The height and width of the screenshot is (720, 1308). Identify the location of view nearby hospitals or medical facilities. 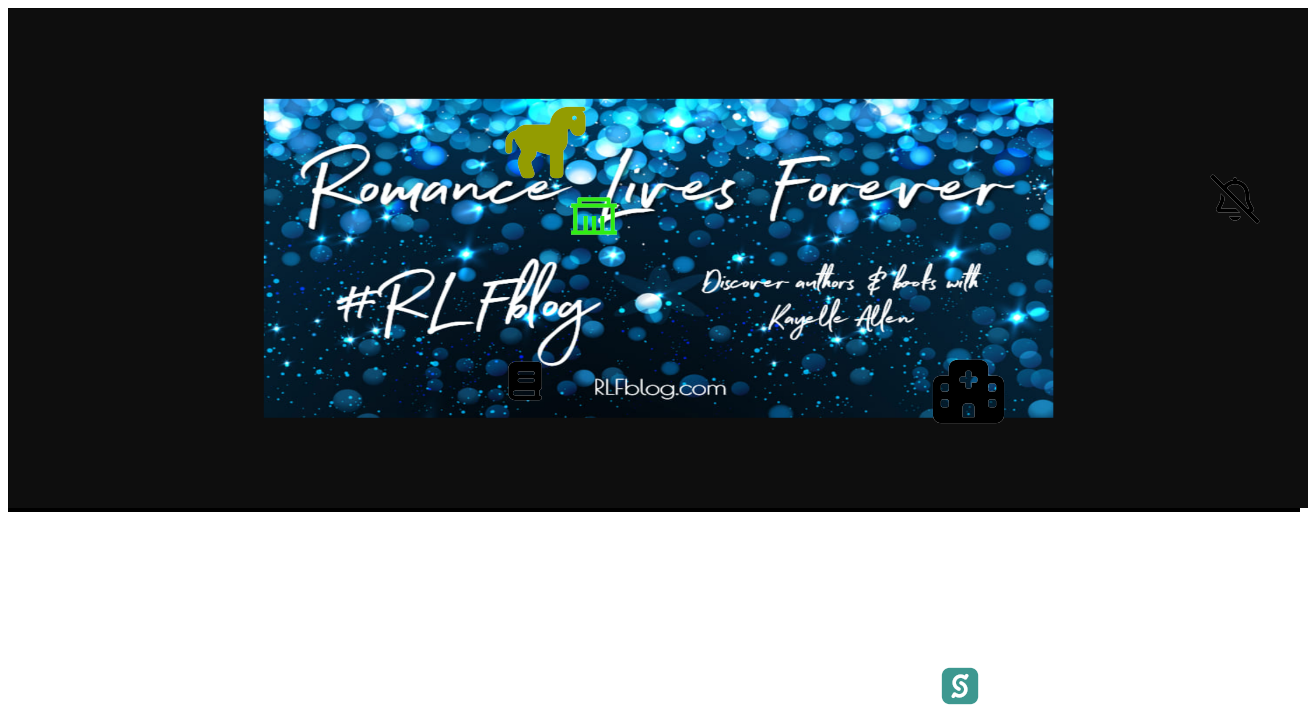
(968, 391).